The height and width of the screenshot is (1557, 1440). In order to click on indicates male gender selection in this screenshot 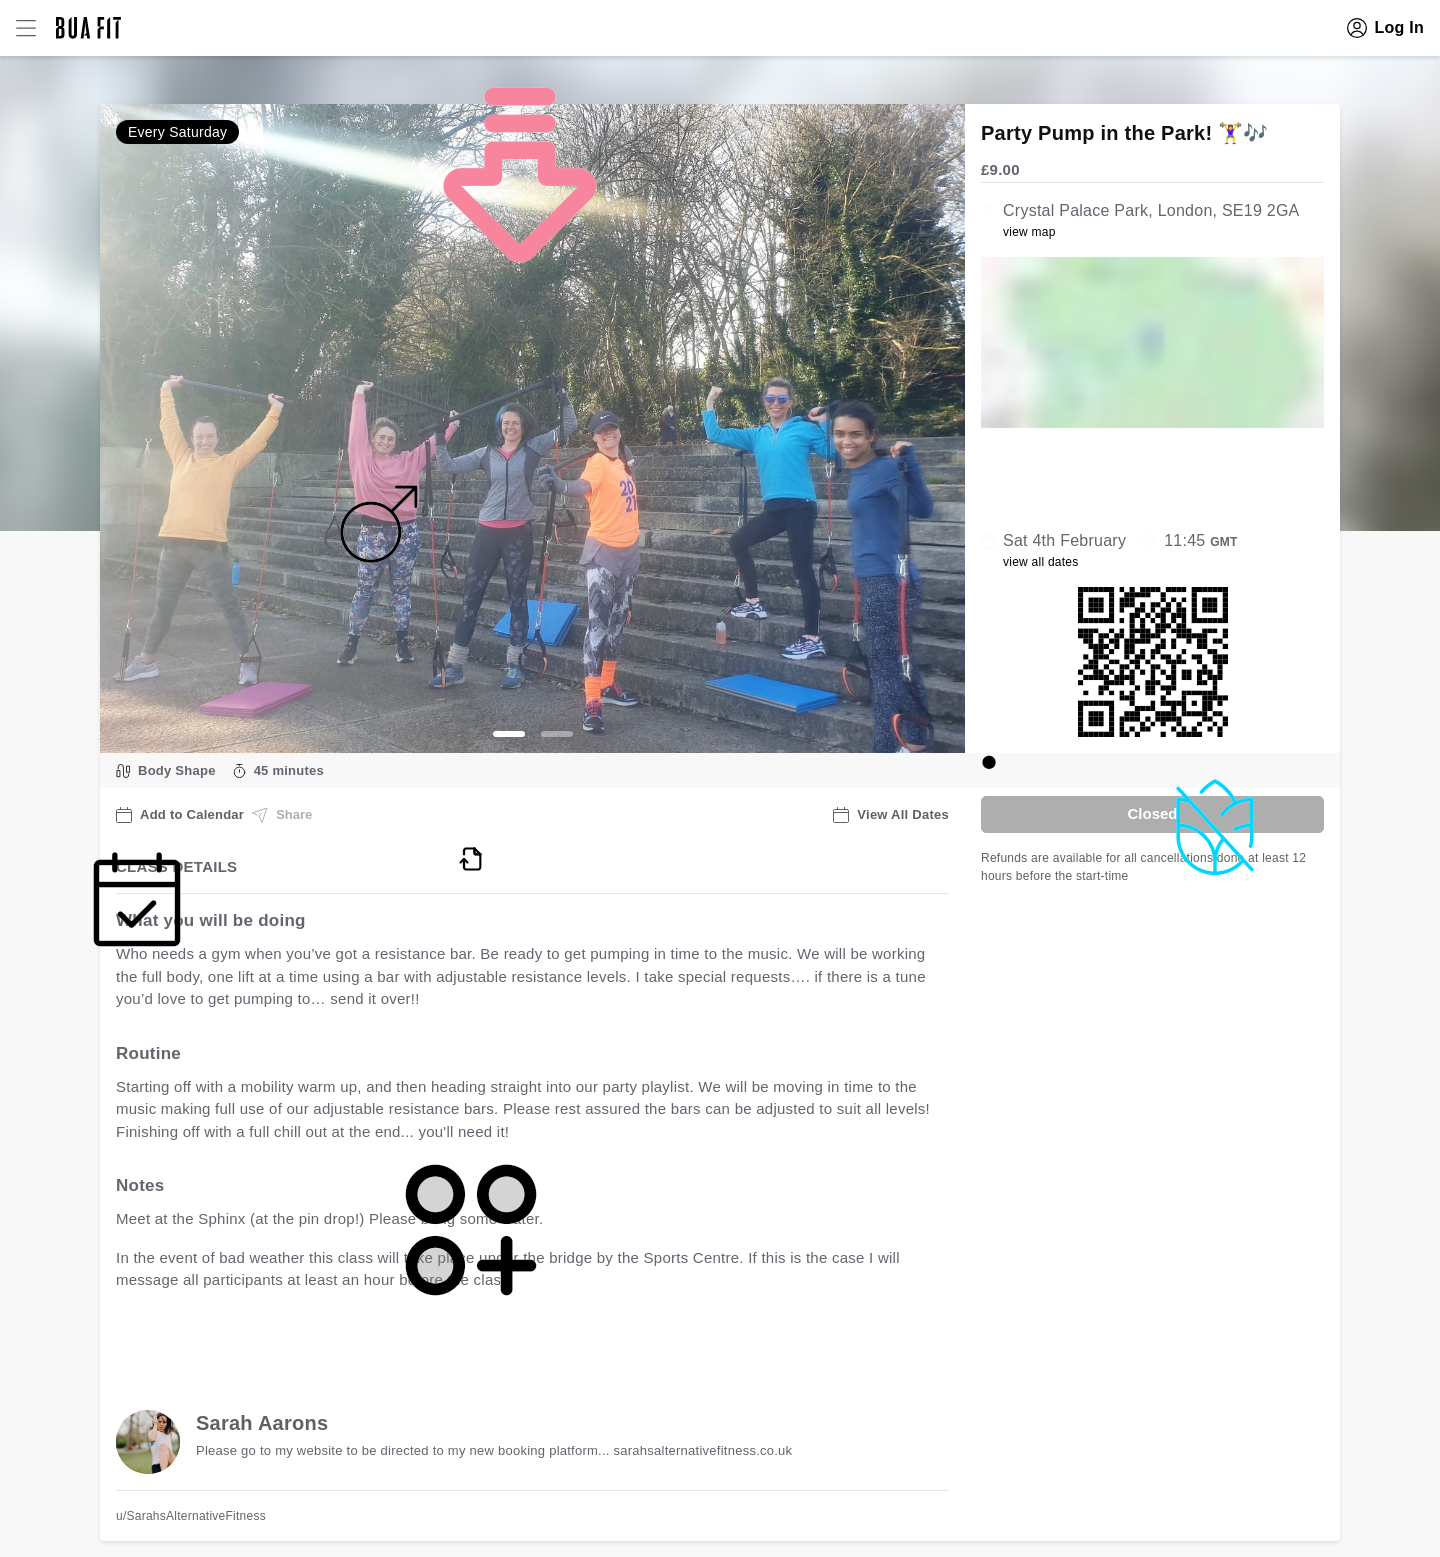, I will do `click(380, 522)`.